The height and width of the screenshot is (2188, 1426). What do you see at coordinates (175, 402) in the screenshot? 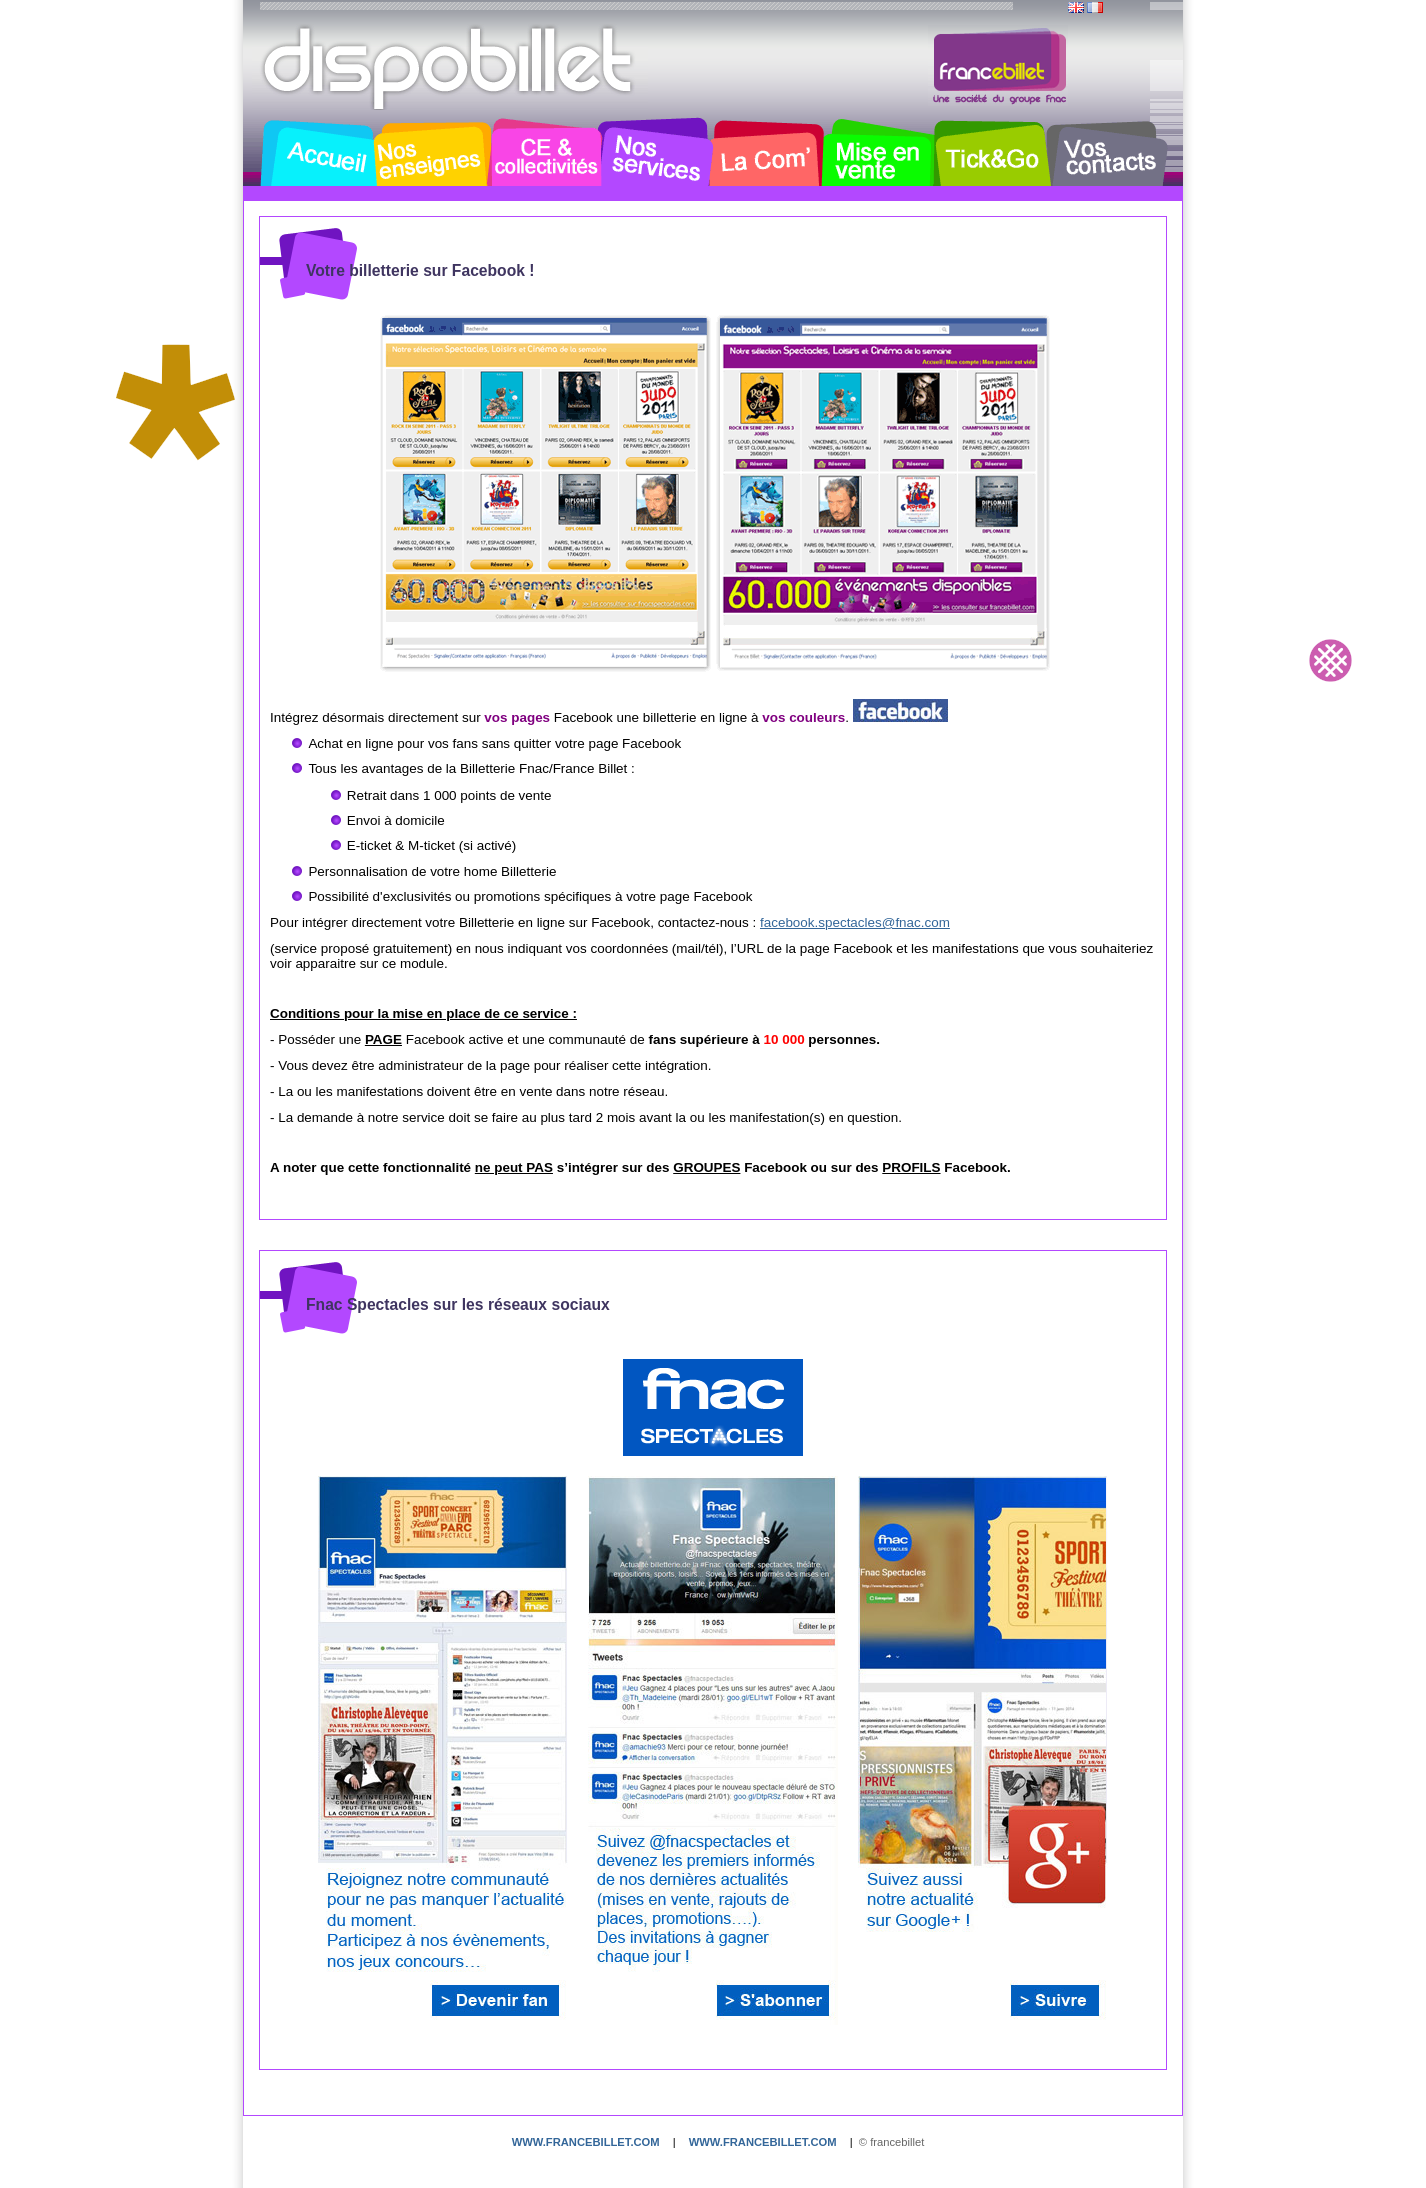
I see `diaspora social network logo` at bounding box center [175, 402].